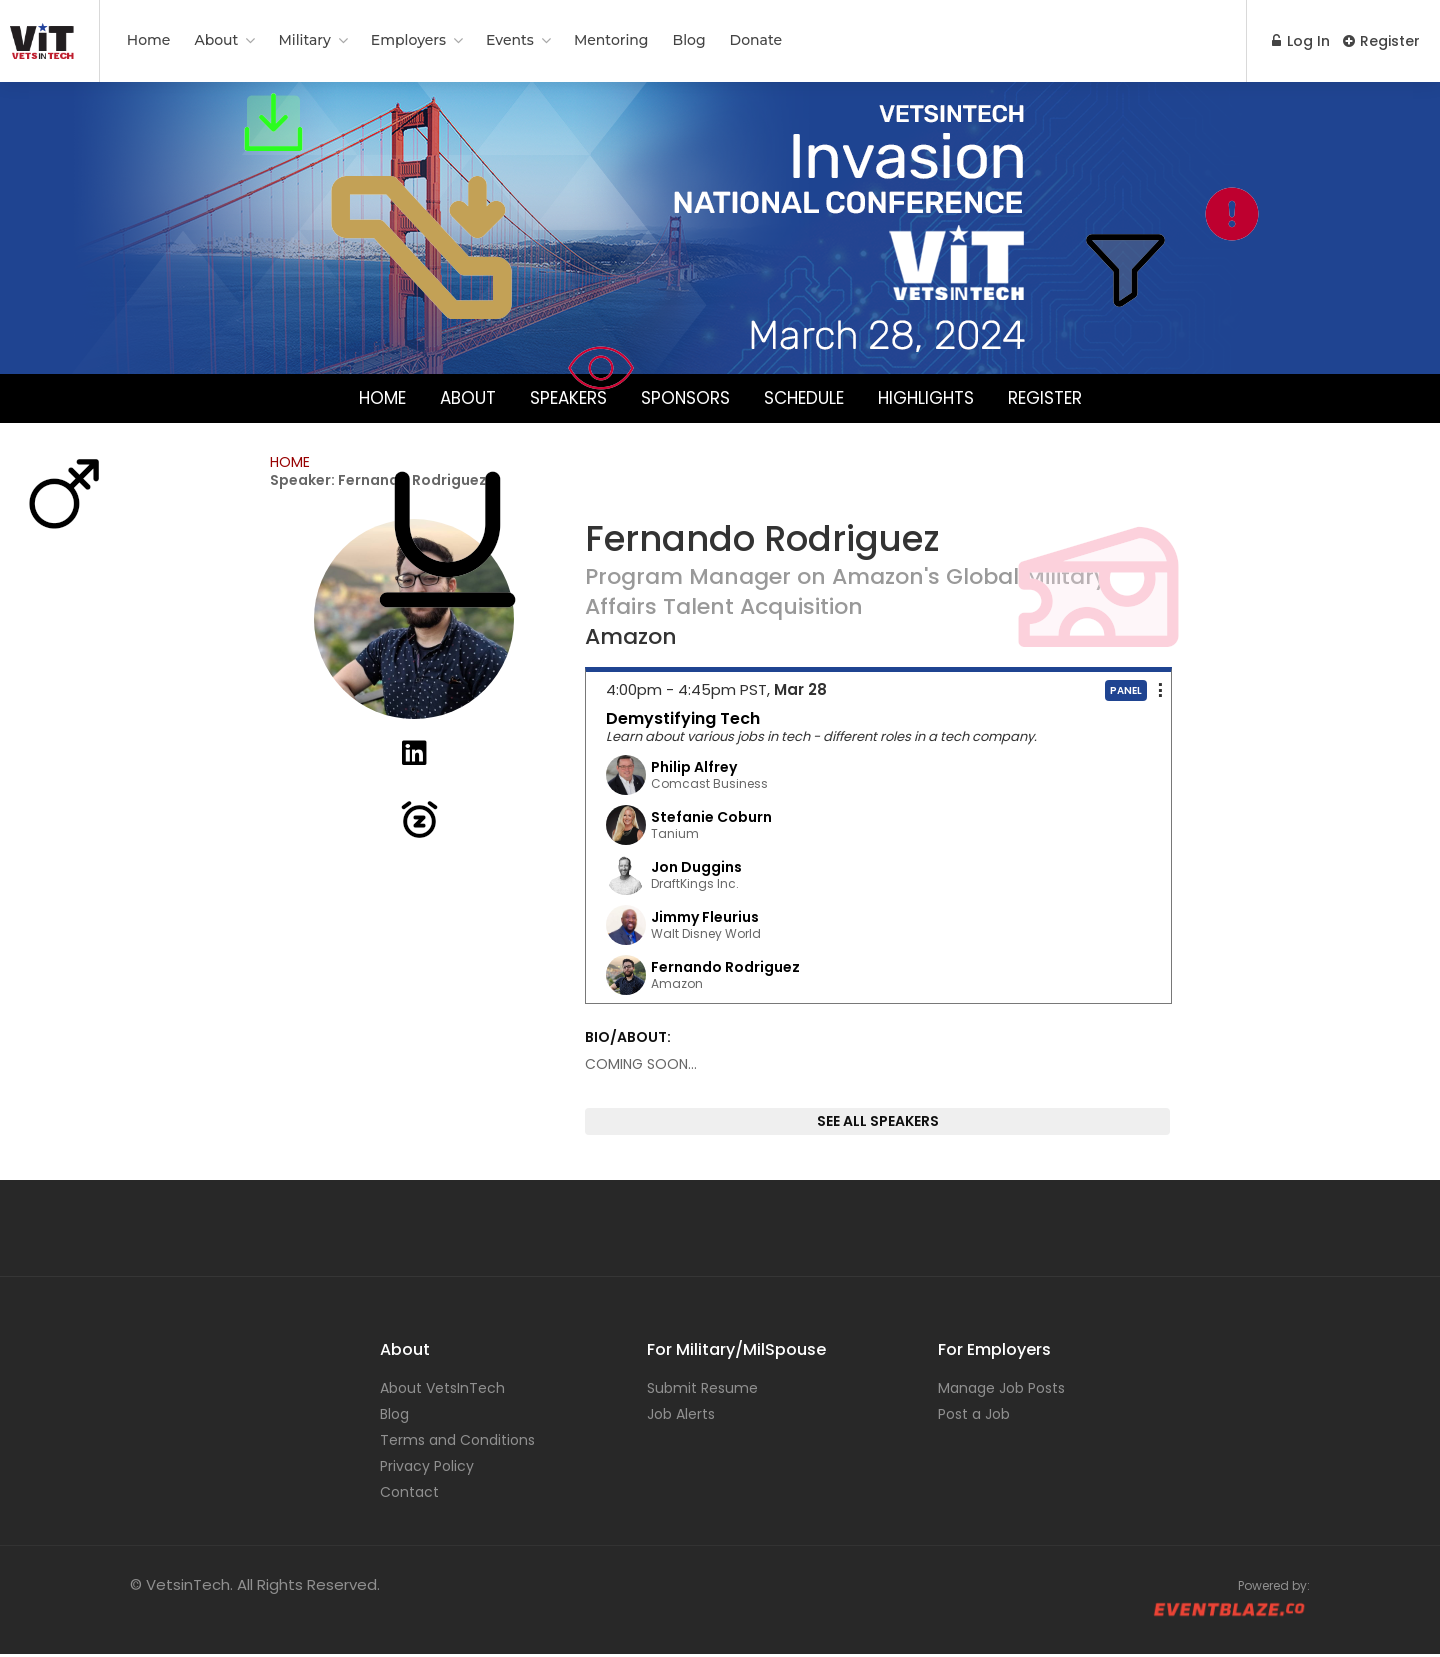  Describe the element at coordinates (1098, 595) in the screenshot. I see `browse dairy or cheese products` at that location.